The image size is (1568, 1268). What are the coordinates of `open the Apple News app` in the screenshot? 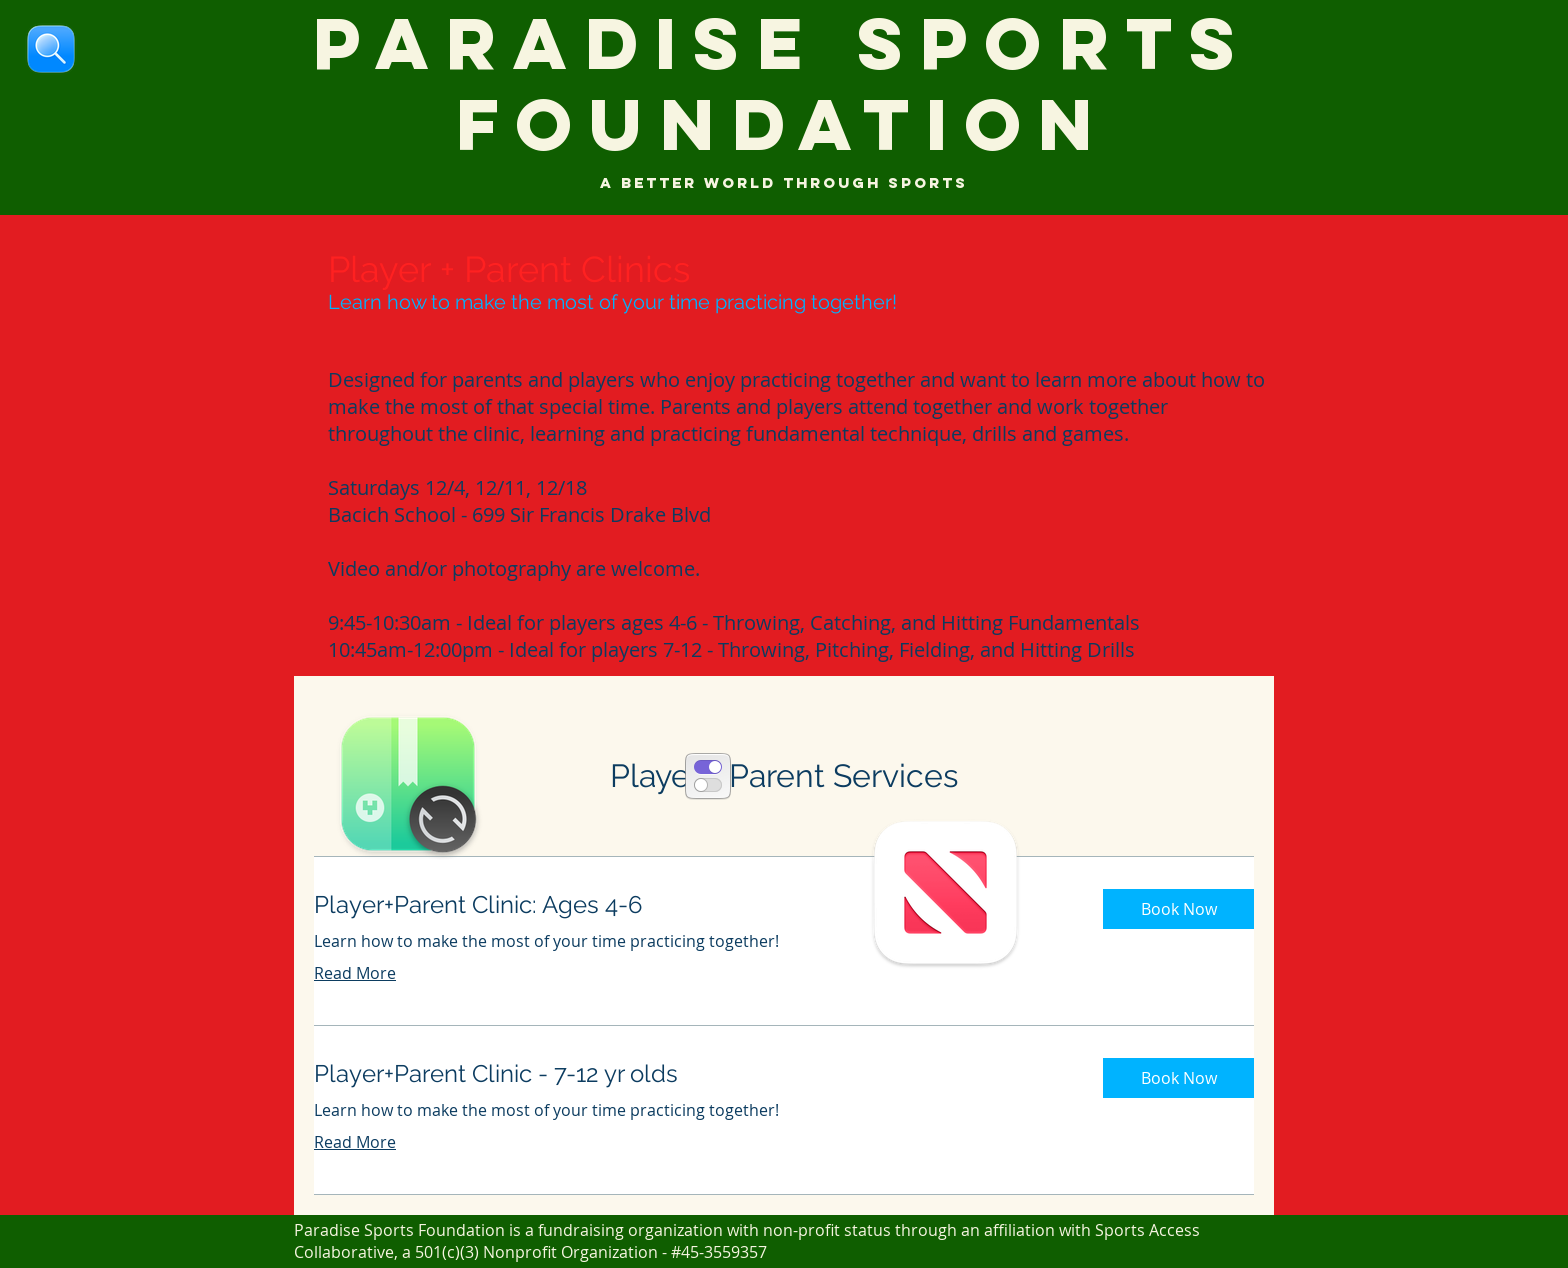 It's located at (945, 892).